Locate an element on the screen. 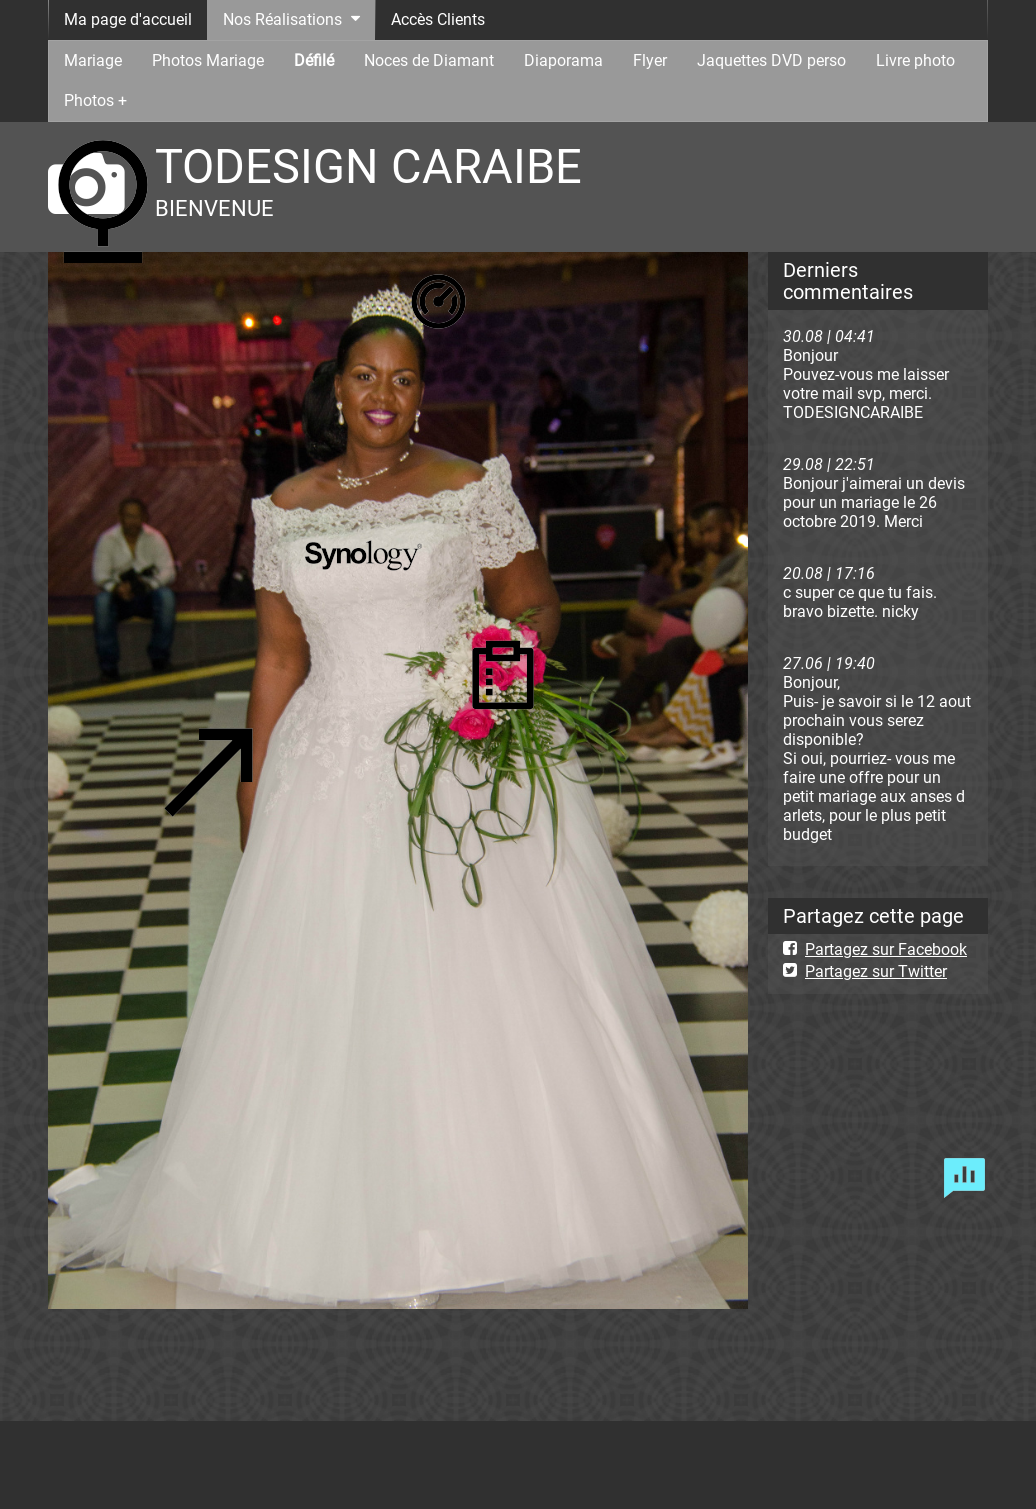 This screenshot has width=1036, height=1509. mark a location on the map is located at coordinates (103, 196).